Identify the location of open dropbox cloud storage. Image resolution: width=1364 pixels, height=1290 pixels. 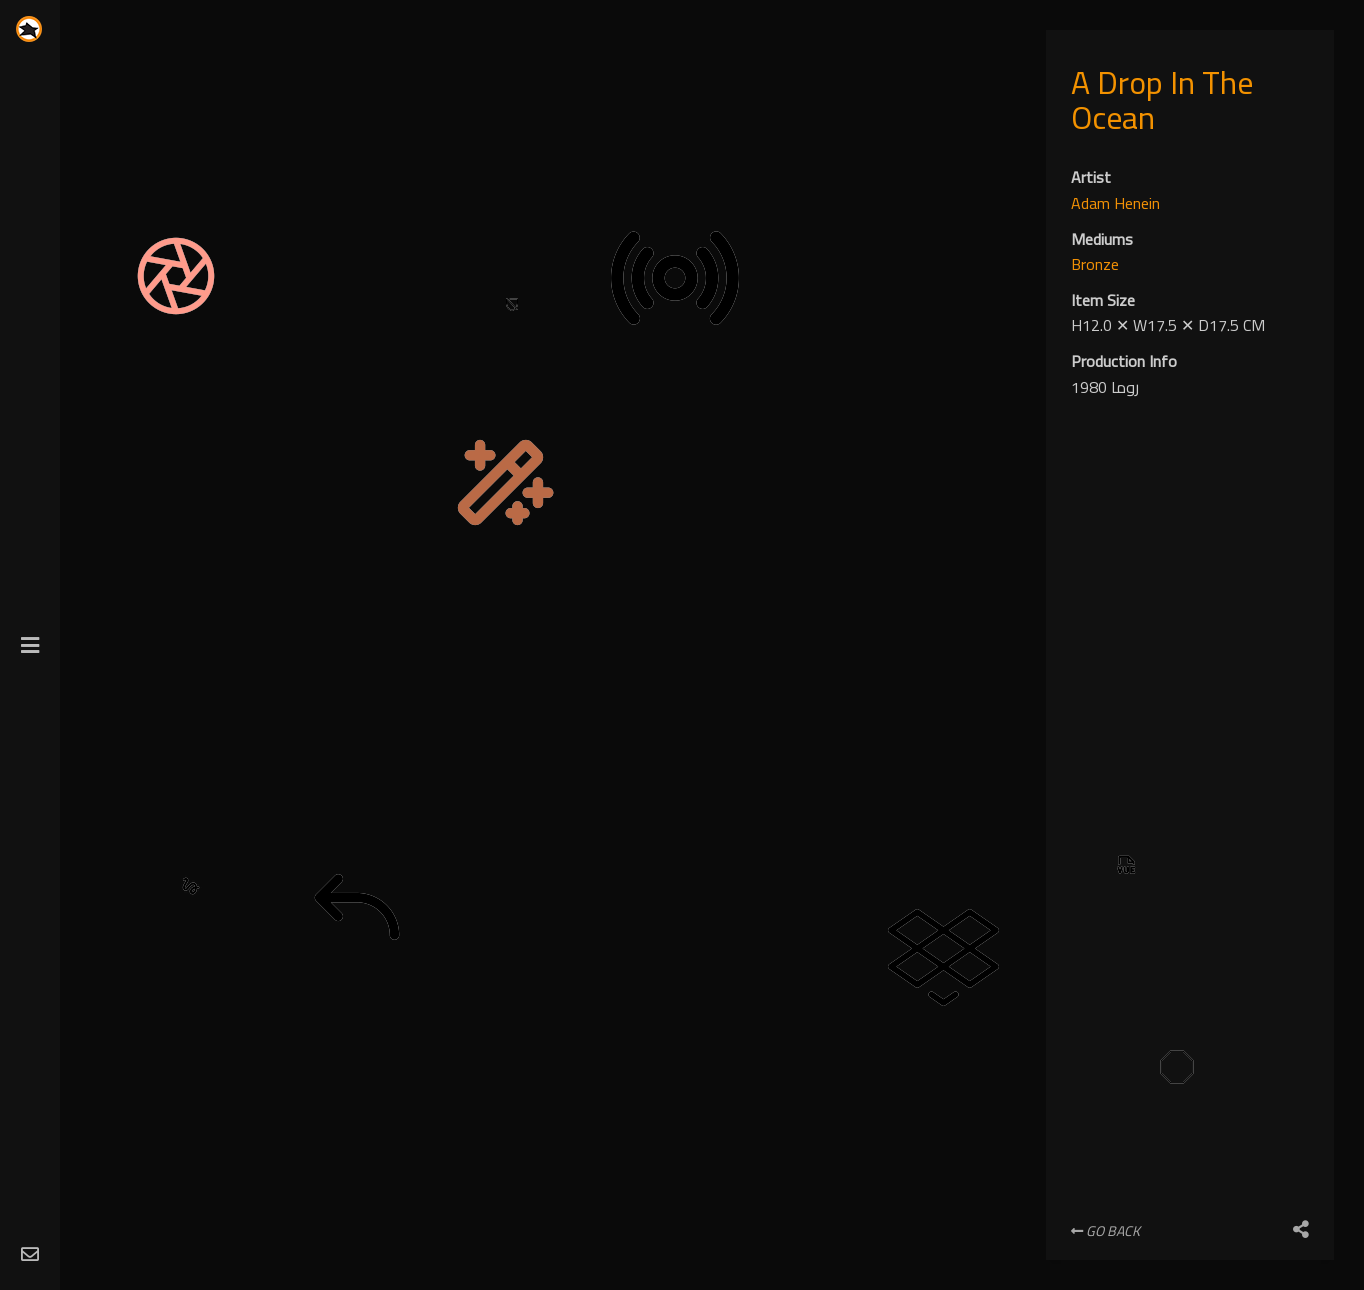
(943, 952).